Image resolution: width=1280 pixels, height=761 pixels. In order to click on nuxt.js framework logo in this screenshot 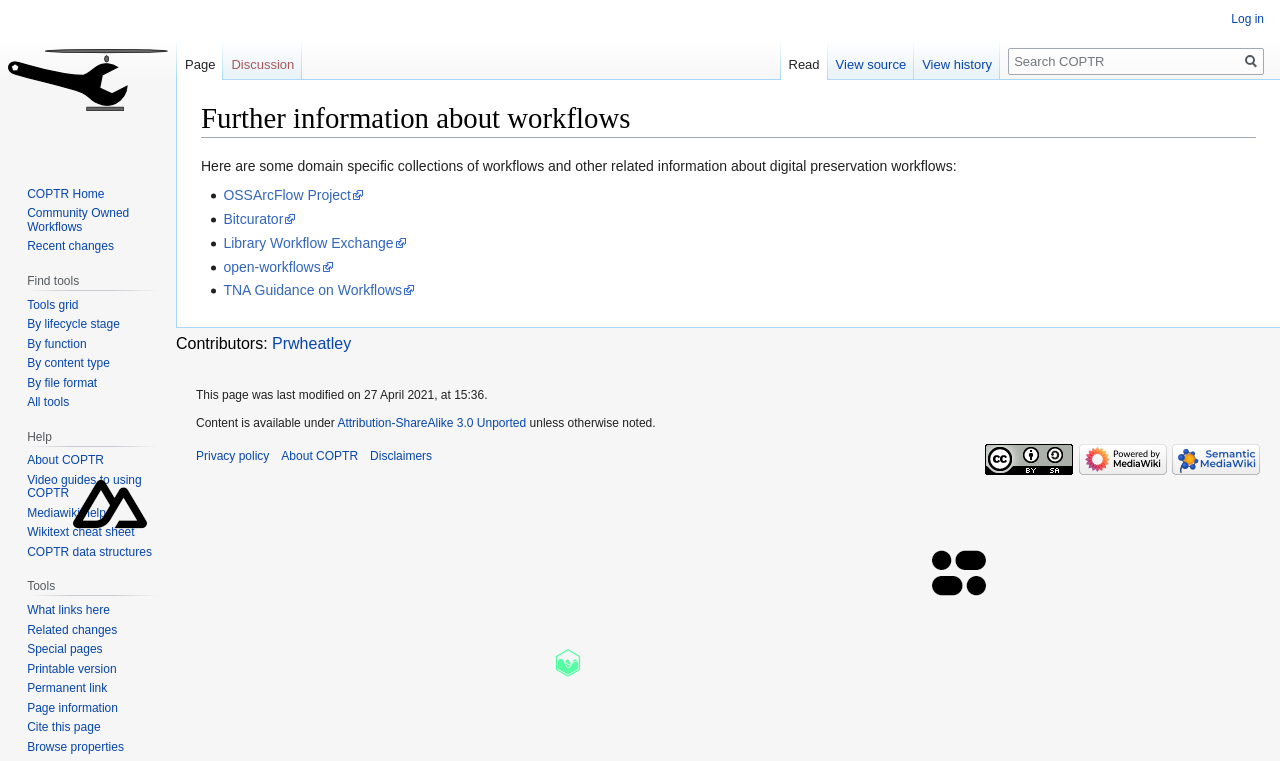, I will do `click(110, 504)`.